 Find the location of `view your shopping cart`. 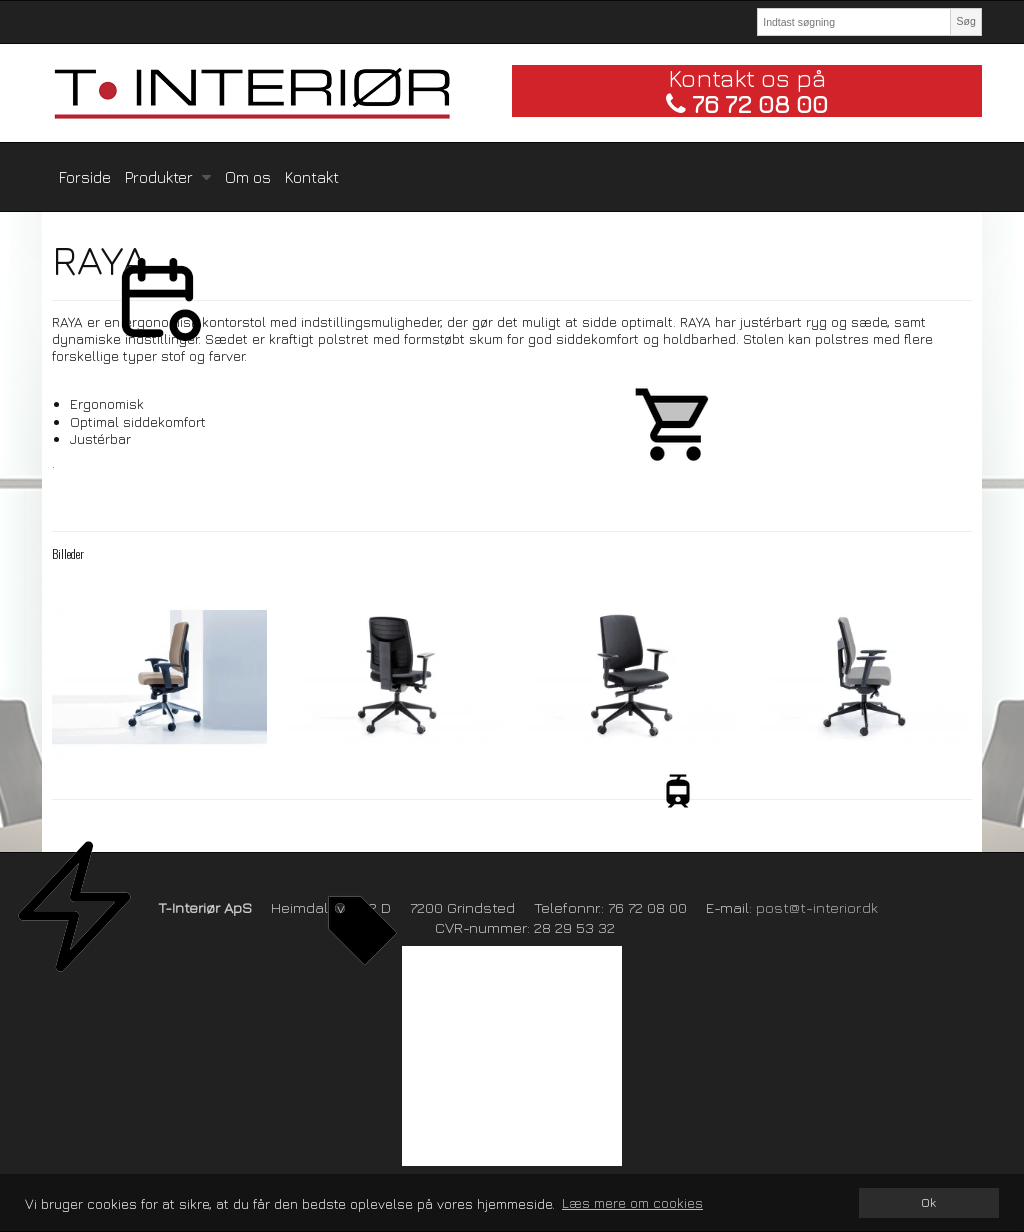

view your shopping cart is located at coordinates (675, 424).